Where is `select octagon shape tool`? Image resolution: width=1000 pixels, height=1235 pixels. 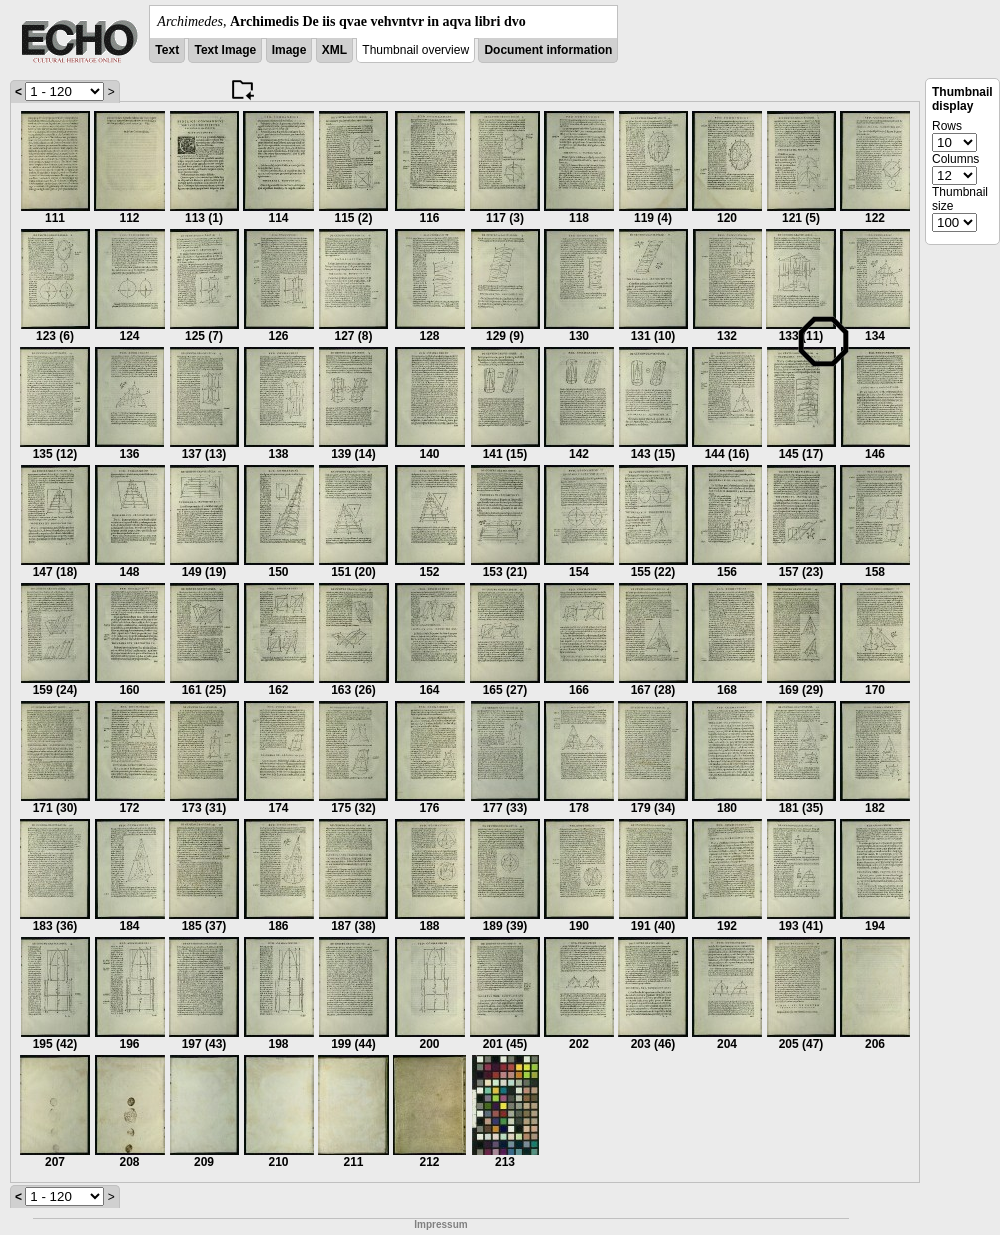 select octagon shape tool is located at coordinates (823, 341).